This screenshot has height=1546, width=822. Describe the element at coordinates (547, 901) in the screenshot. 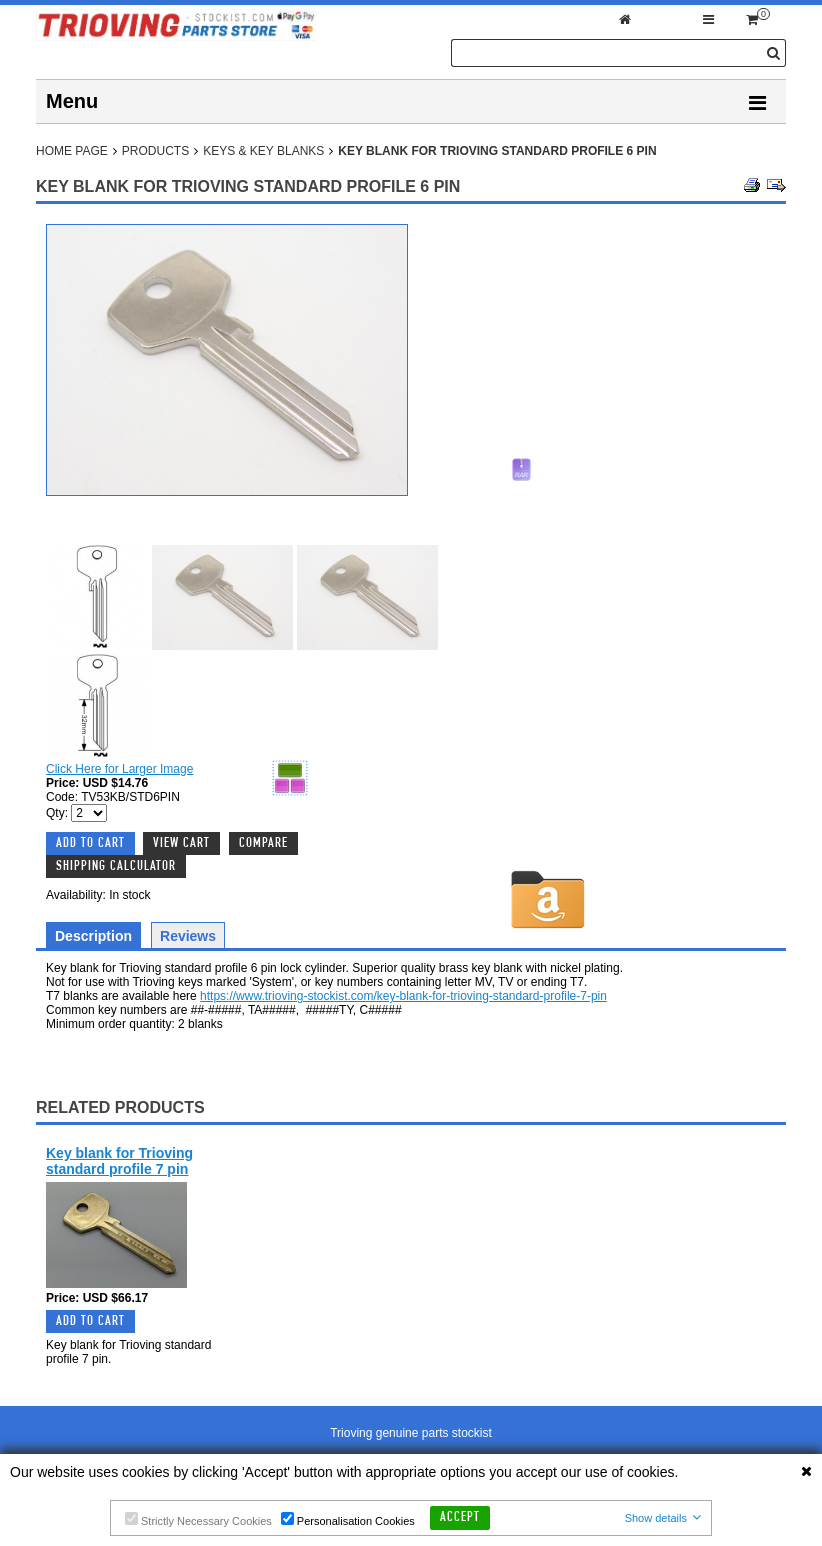

I see `folder containing amazon-related files or downloads` at that location.